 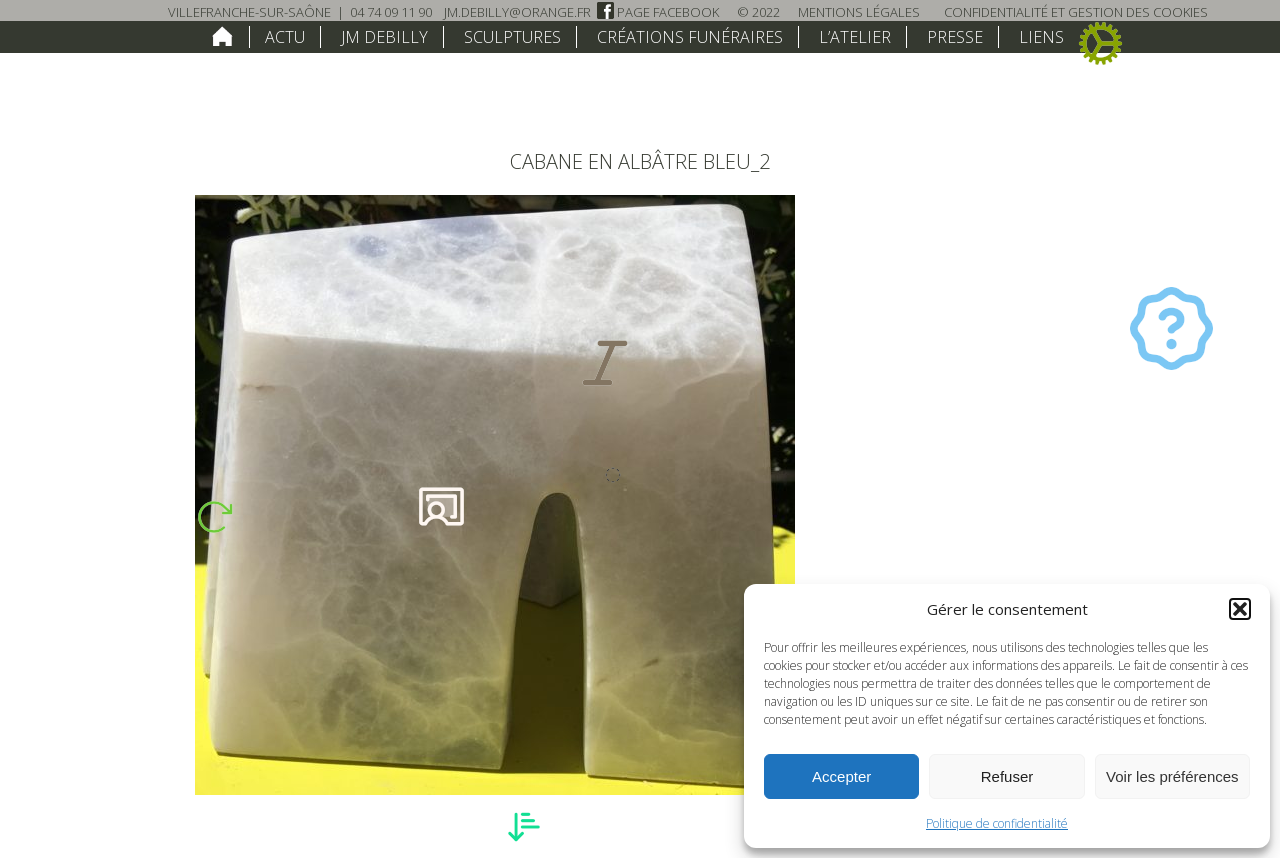 What do you see at coordinates (1100, 43) in the screenshot?
I see `access settings` at bounding box center [1100, 43].